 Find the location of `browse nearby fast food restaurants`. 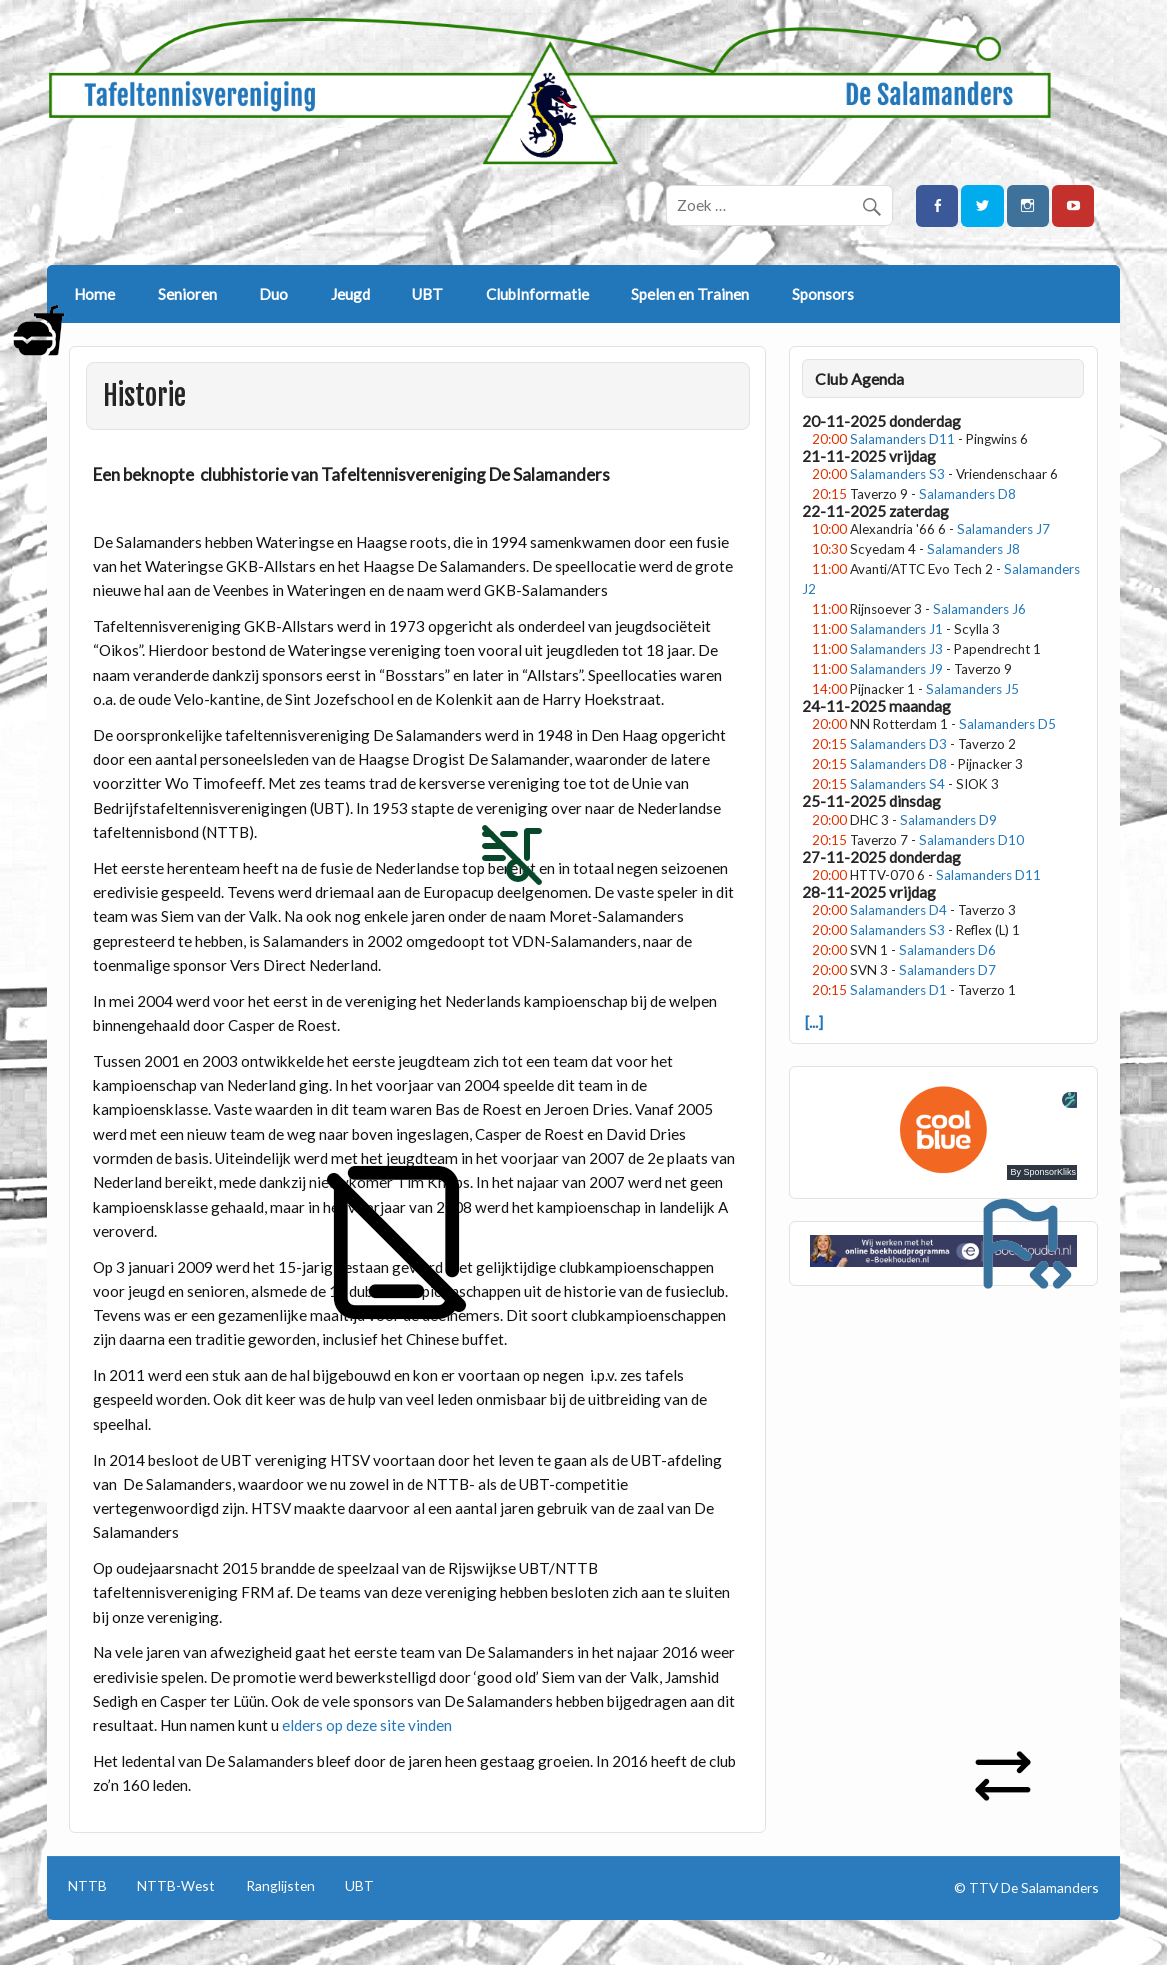

browse nearby fast food restaurants is located at coordinates (39, 330).